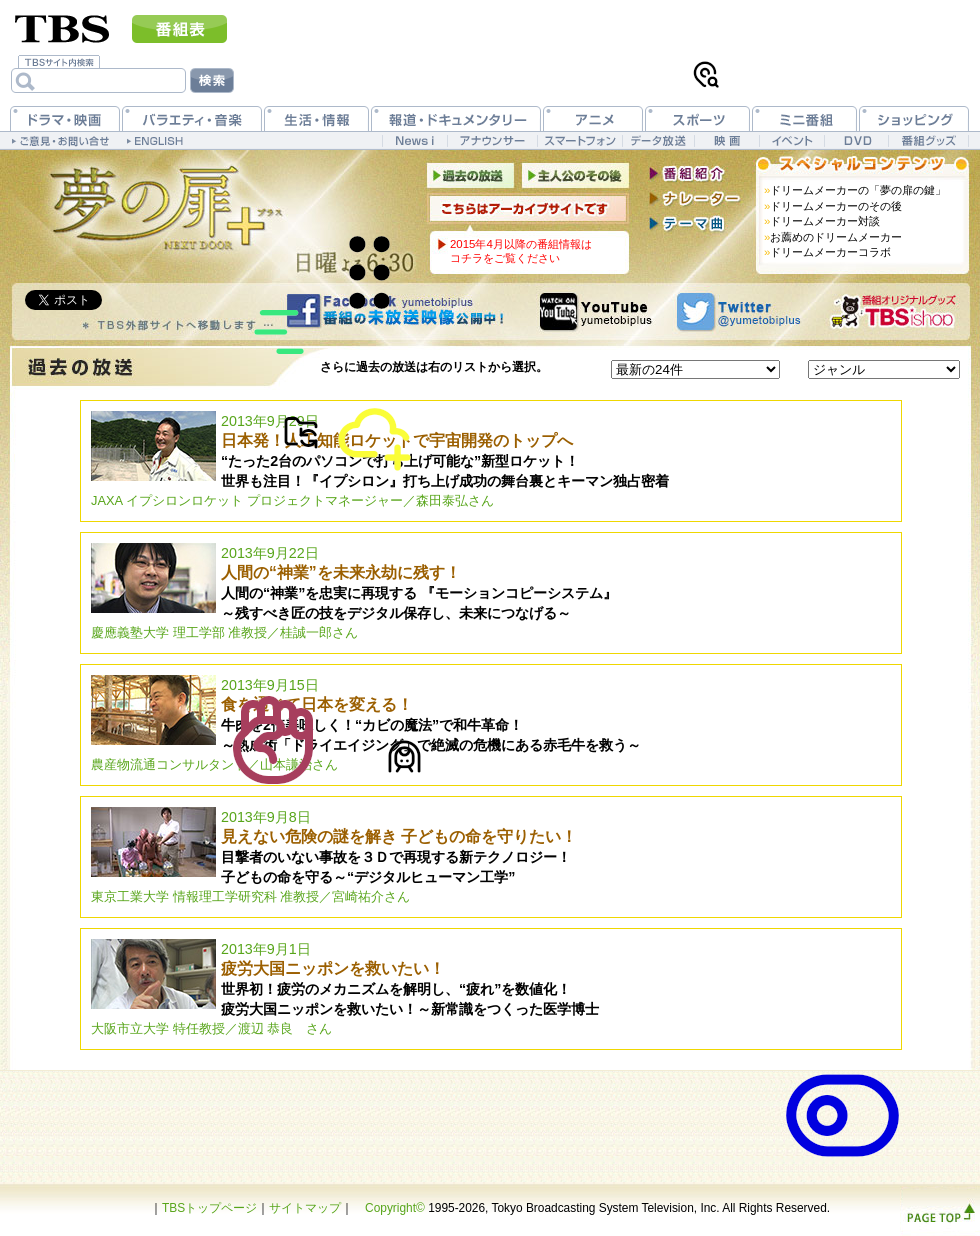 The height and width of the screenshot is (1236, 980). What do you see at coordinates (369, 272) in the screenshot?
I see `drag to reorder items` at bounding box center [369, 272].